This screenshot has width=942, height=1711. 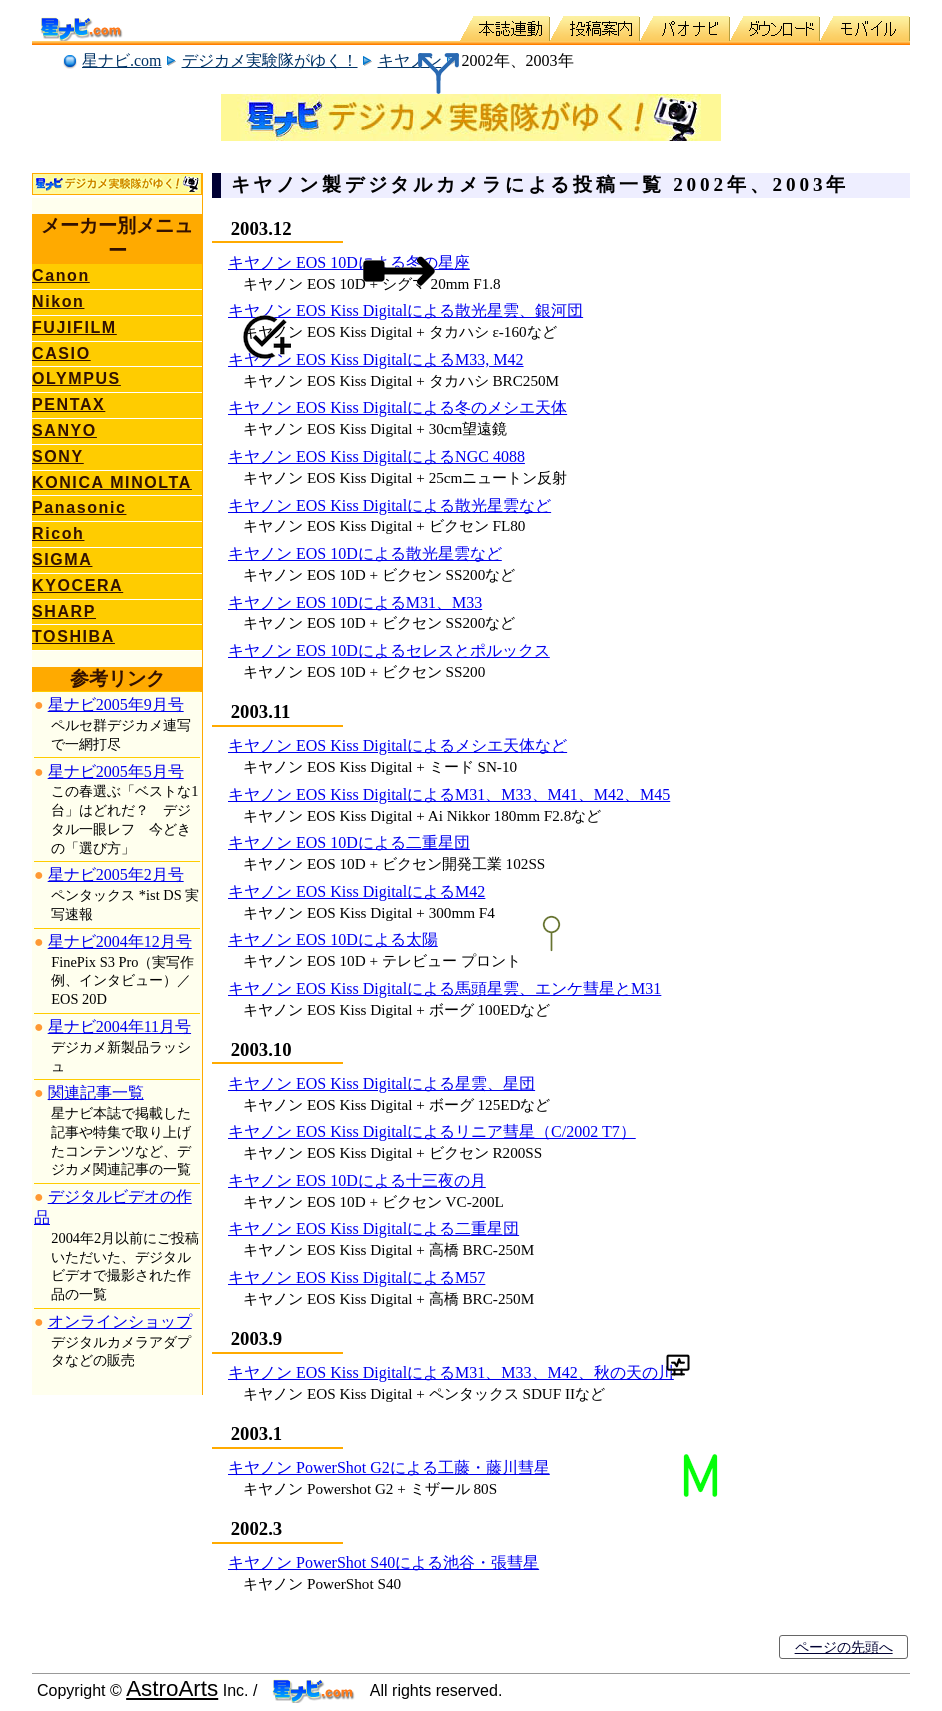 What do you see at coordinates (399, 271) in the screenshot?
I see `move item to the right` at bounding box center [399, 271].